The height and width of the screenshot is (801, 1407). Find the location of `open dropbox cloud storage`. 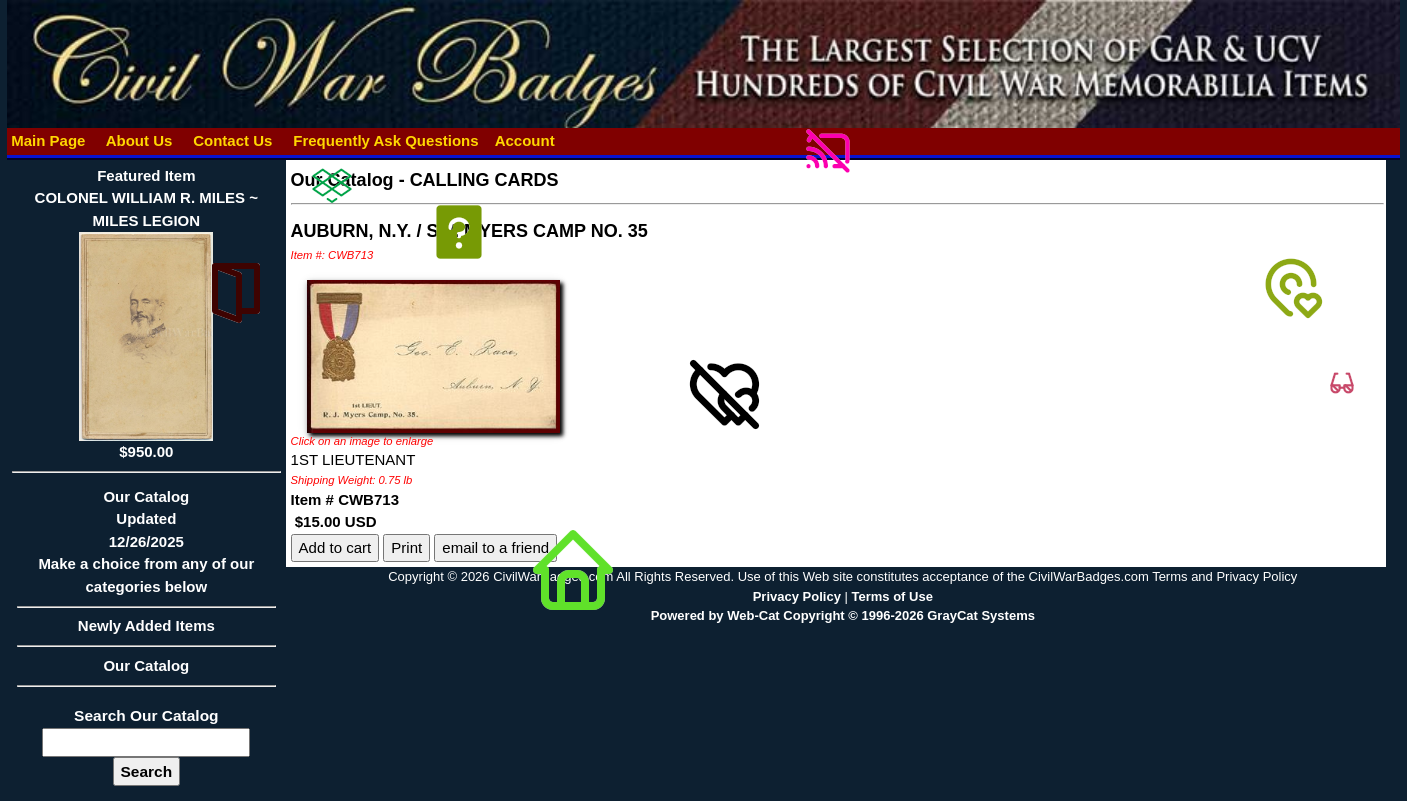

open dropbox cloud storage is located at coordinates (332, 184).